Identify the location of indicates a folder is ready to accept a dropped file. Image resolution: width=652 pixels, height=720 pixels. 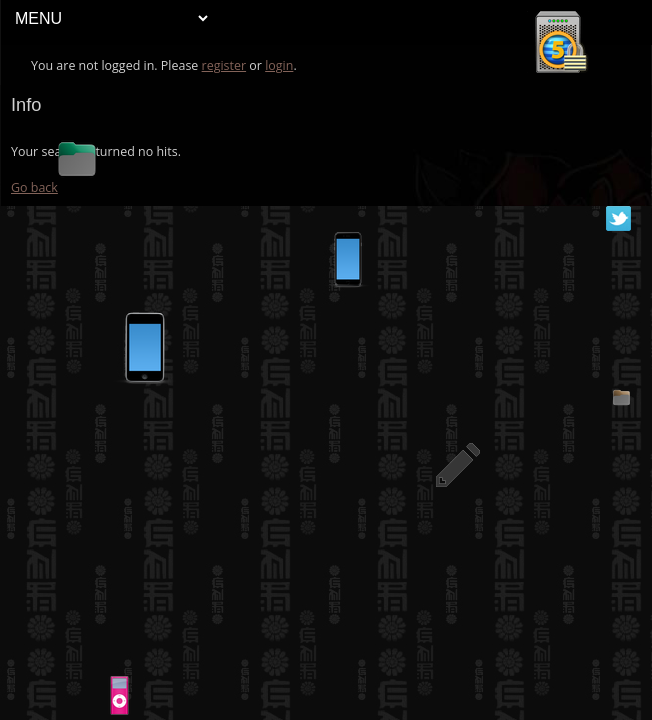
(77, 159).